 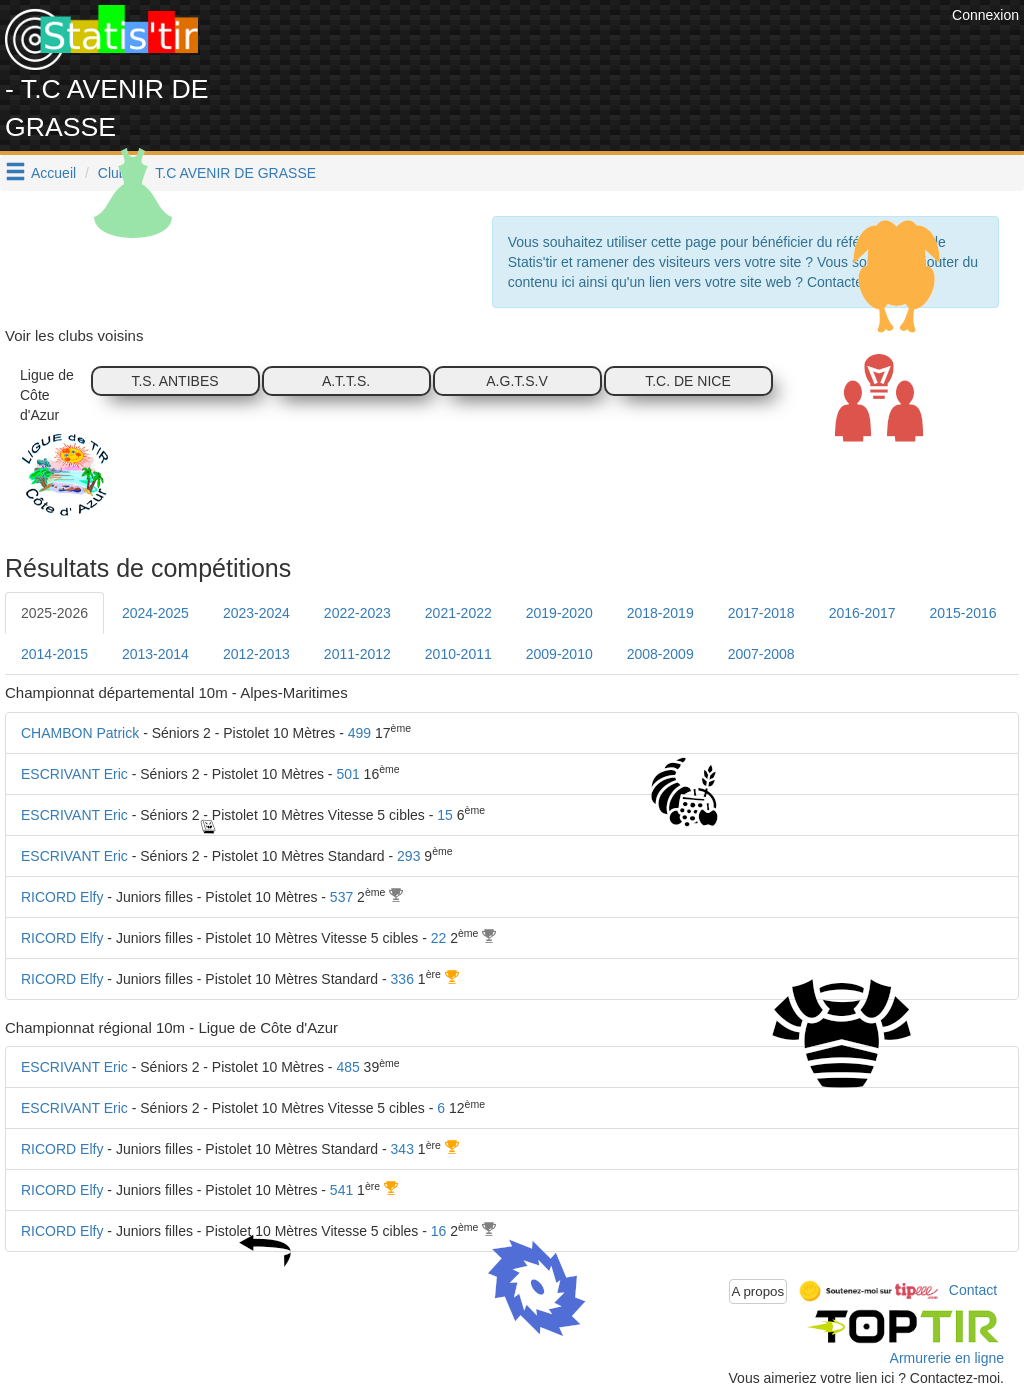 What do you see at coordinates (879, 398) in the screenshot?
I see `start a team brainstorming session` at bounding box center [879, 398].